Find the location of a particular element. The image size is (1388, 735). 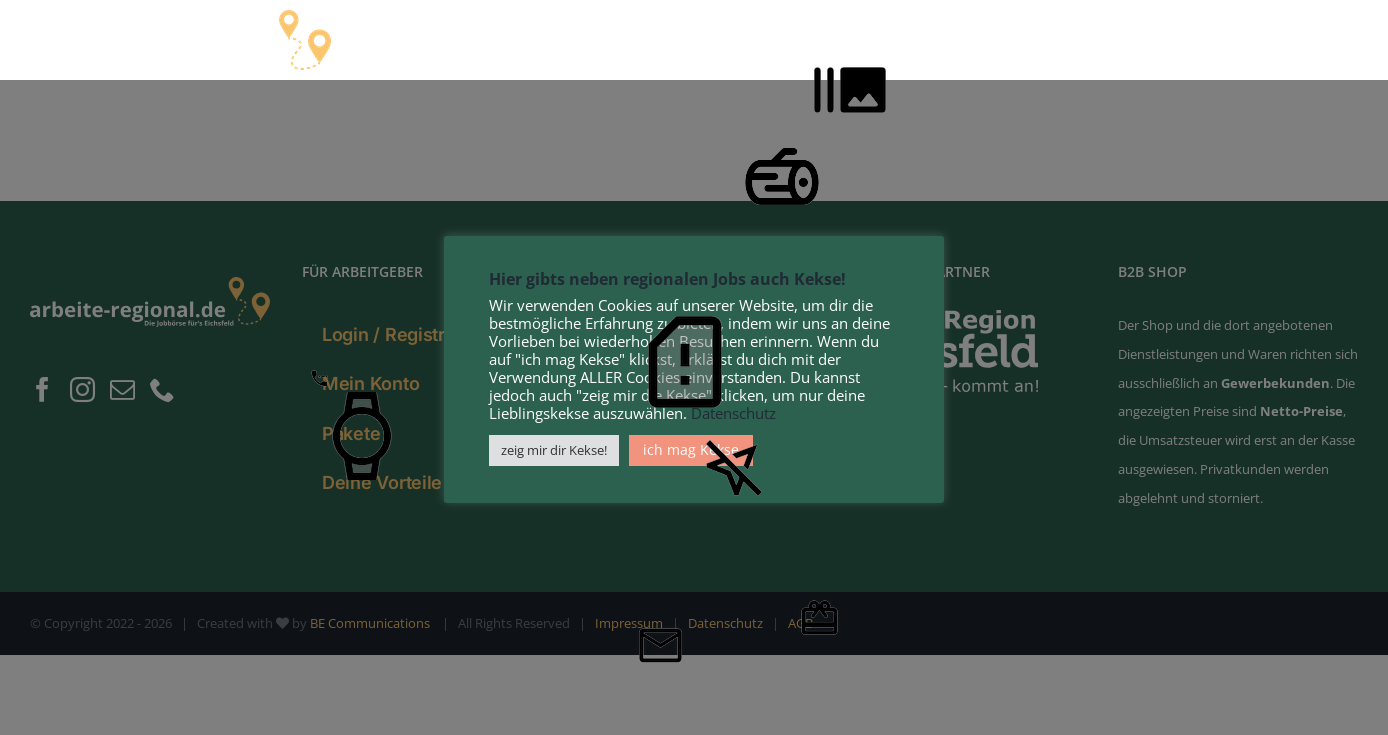

location sharing is disabled is located at coordinates (732, 470).